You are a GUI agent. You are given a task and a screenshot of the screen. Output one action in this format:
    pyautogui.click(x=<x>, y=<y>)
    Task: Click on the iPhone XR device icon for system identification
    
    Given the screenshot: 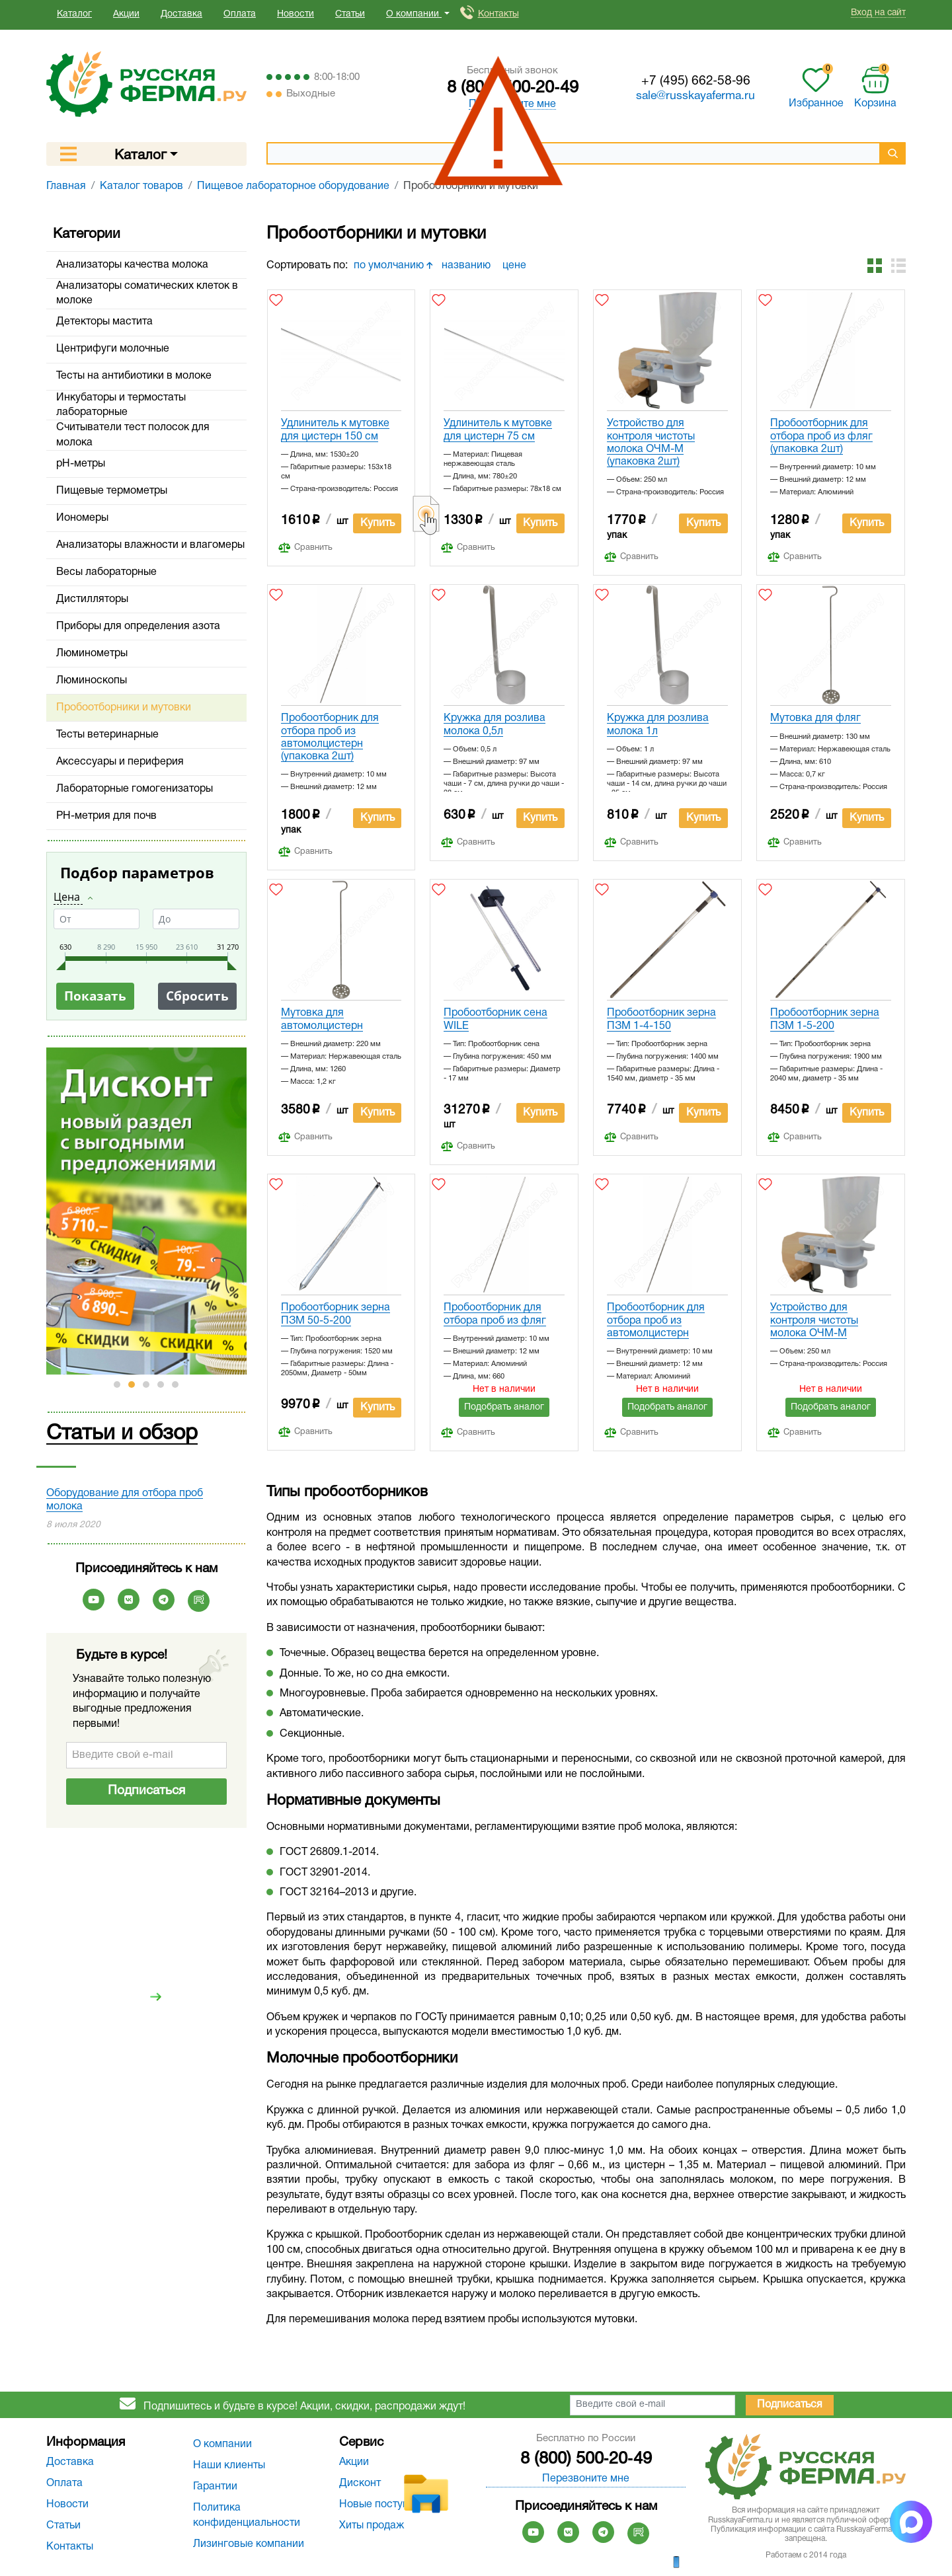 What is the action you would take?
    pyautogui.click(x=676, y=2562)
    